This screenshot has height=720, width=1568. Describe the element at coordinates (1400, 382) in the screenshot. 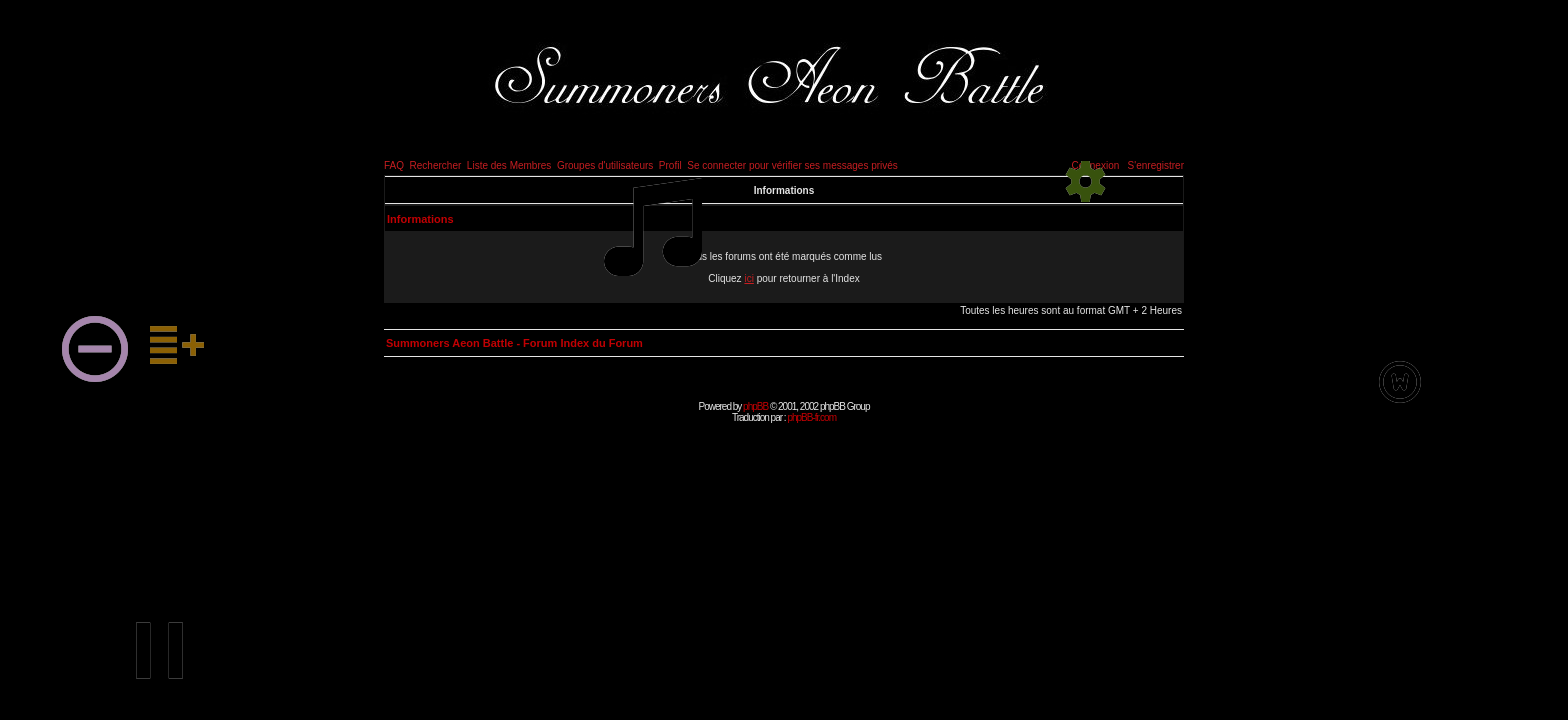

I see `indicates west direction on a map` at that location.